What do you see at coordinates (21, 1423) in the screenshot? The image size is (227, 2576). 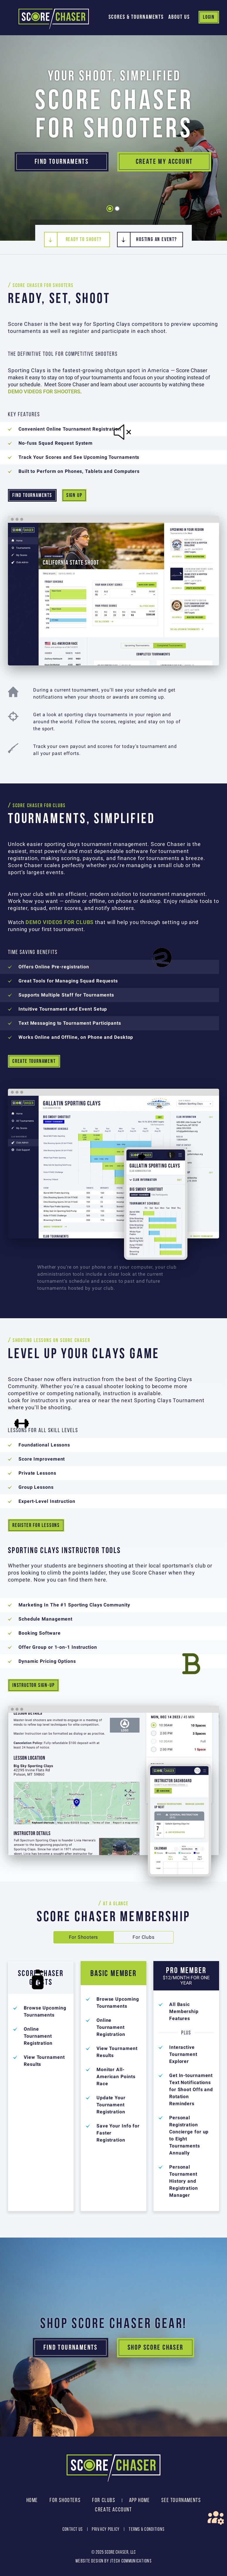 I see `access fitness or workout features` at bounding box center [21, 1423].